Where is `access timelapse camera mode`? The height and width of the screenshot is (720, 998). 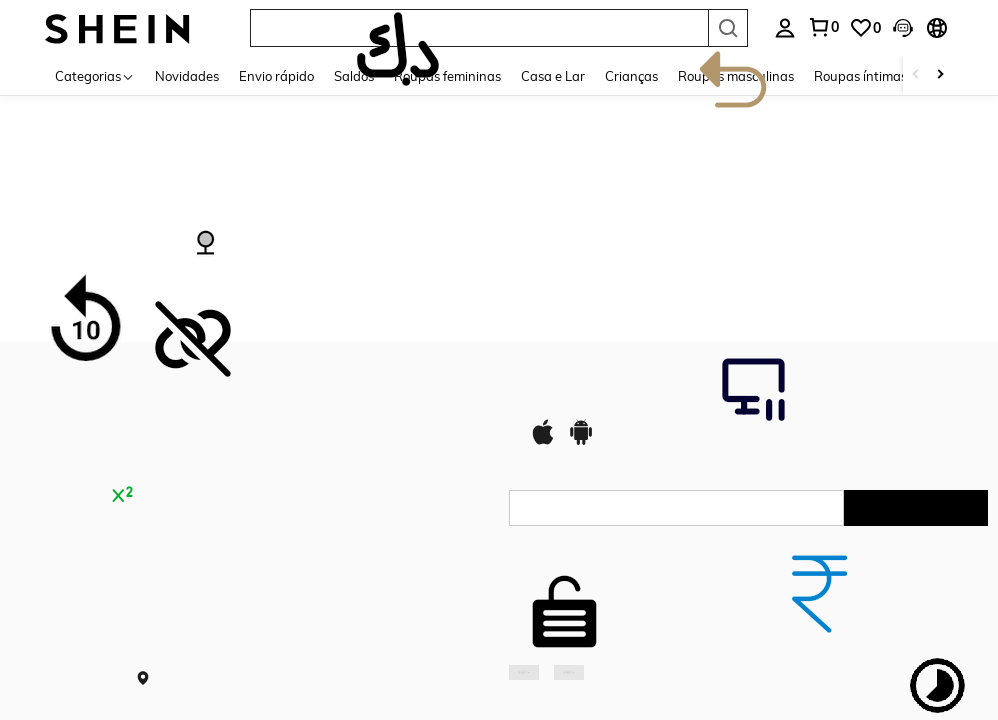 access timelapse camera mode is located at coordinates (937, 685).